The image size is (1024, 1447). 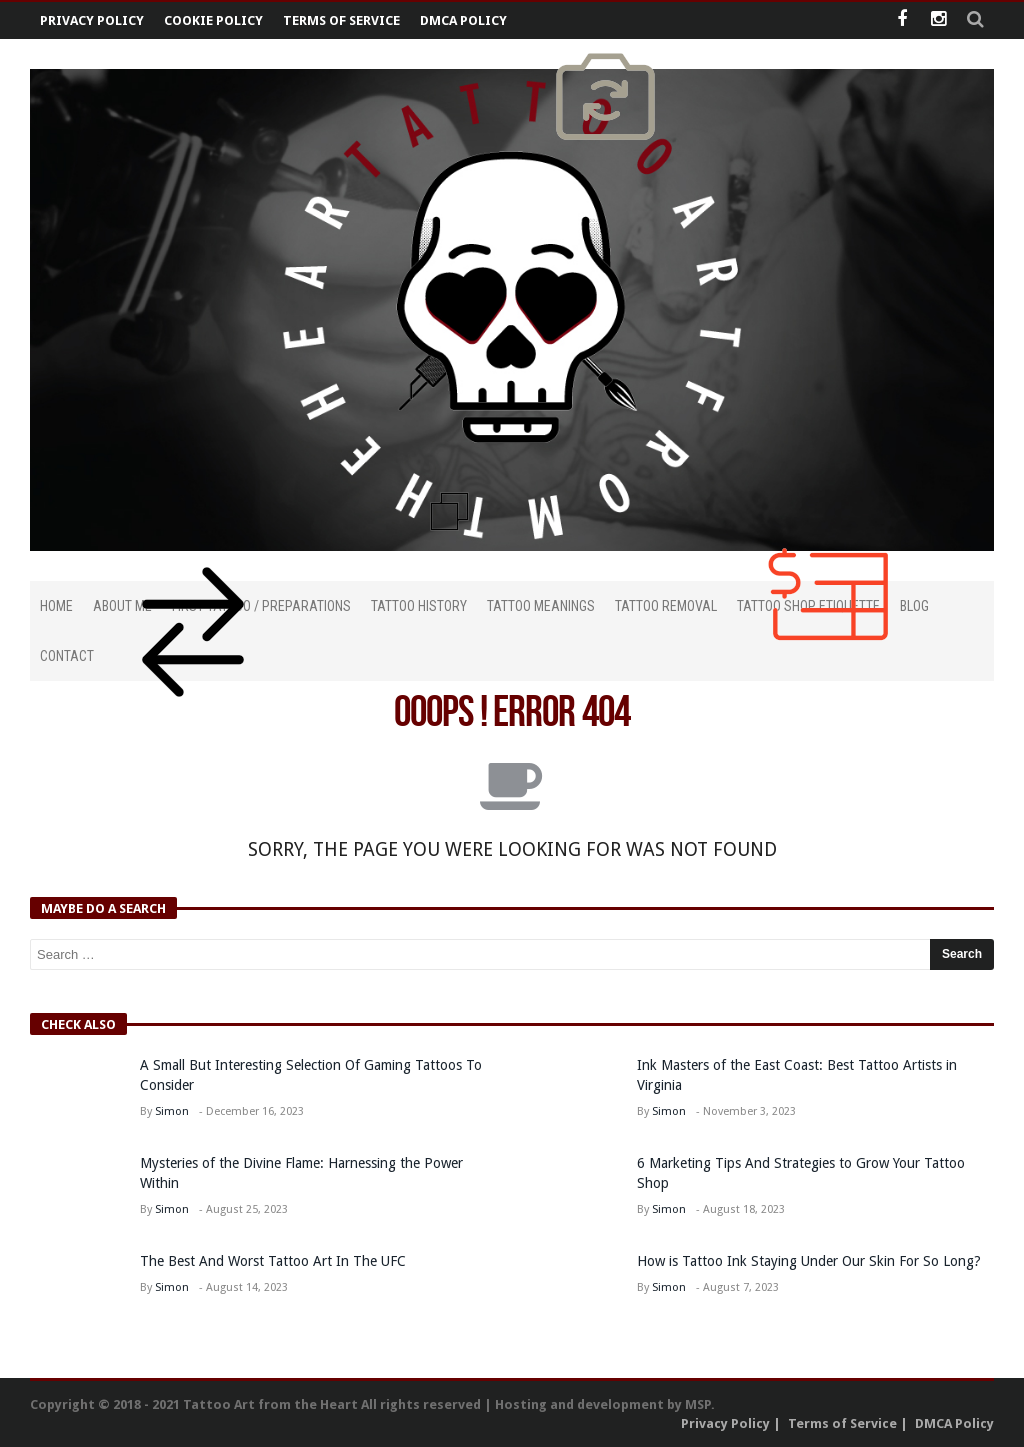 I want to click on view invoice details, so click(x=830, y=596).